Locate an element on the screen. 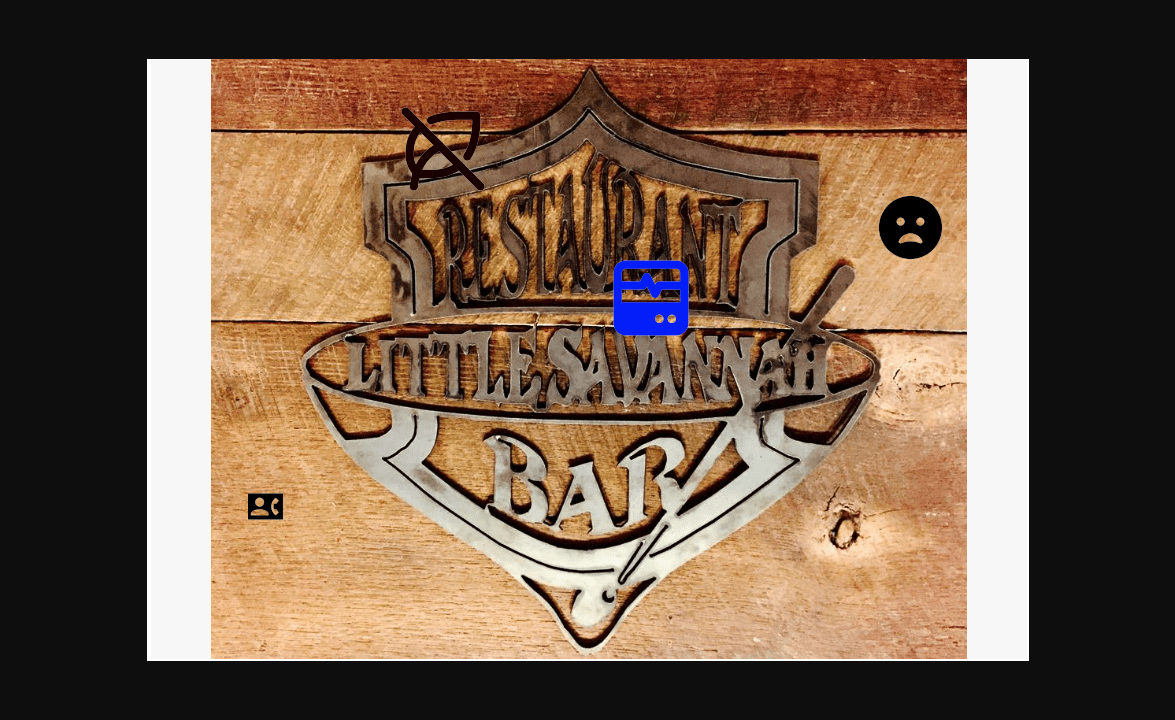  disable eco mode or power saving is located at coordinates (443, 149).